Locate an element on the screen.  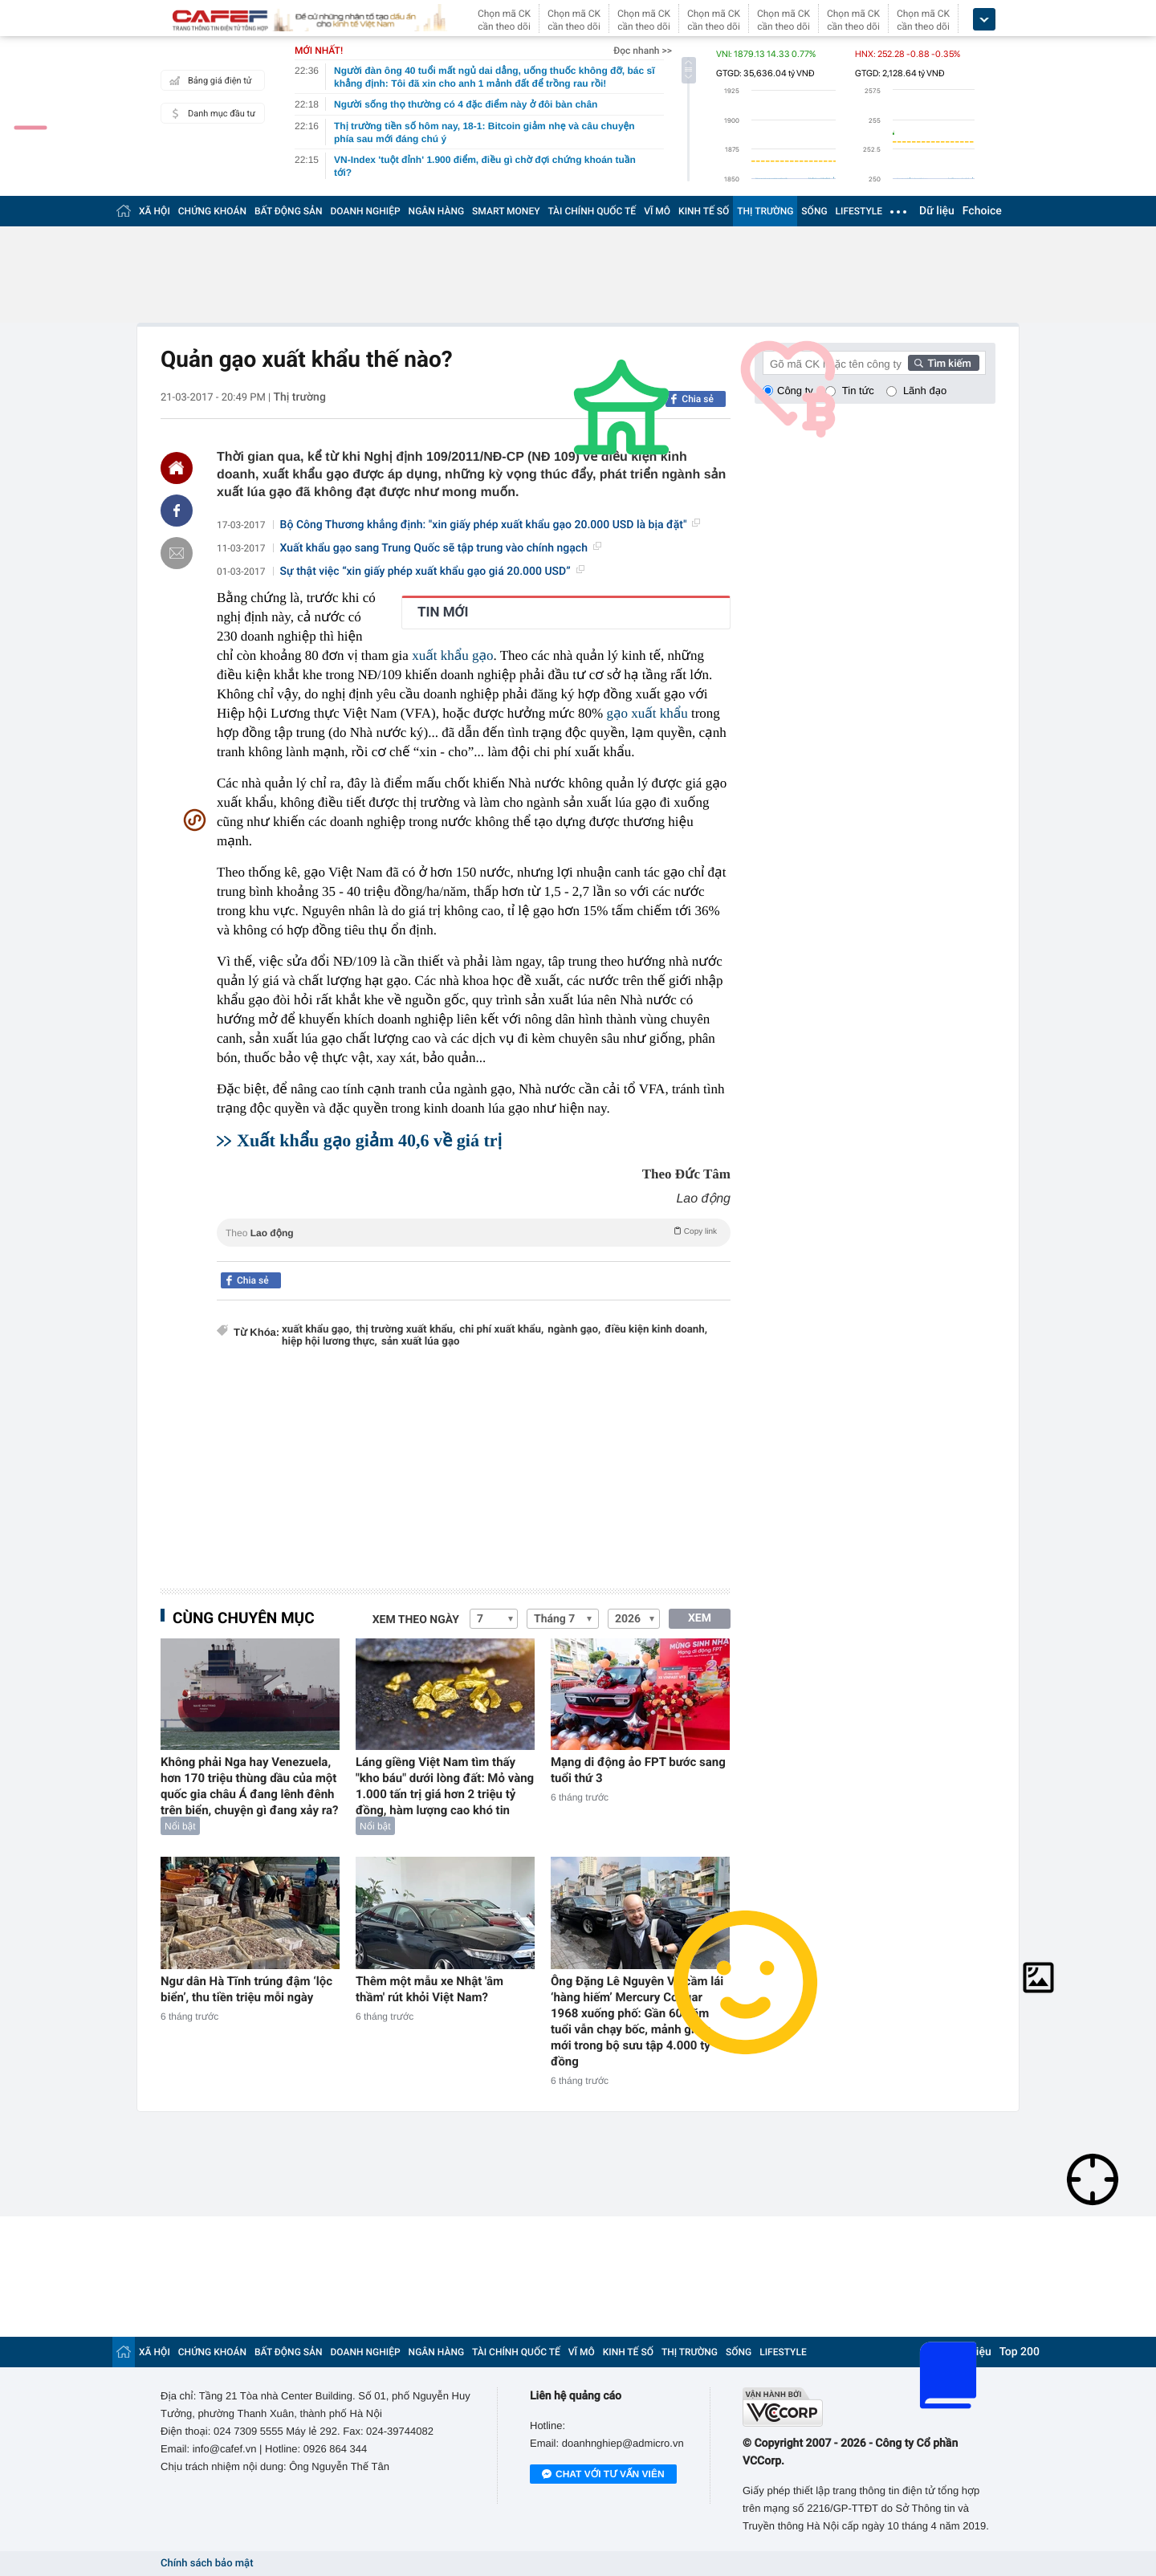
switch to satellite map view is located at coordinates (1038, 1977).